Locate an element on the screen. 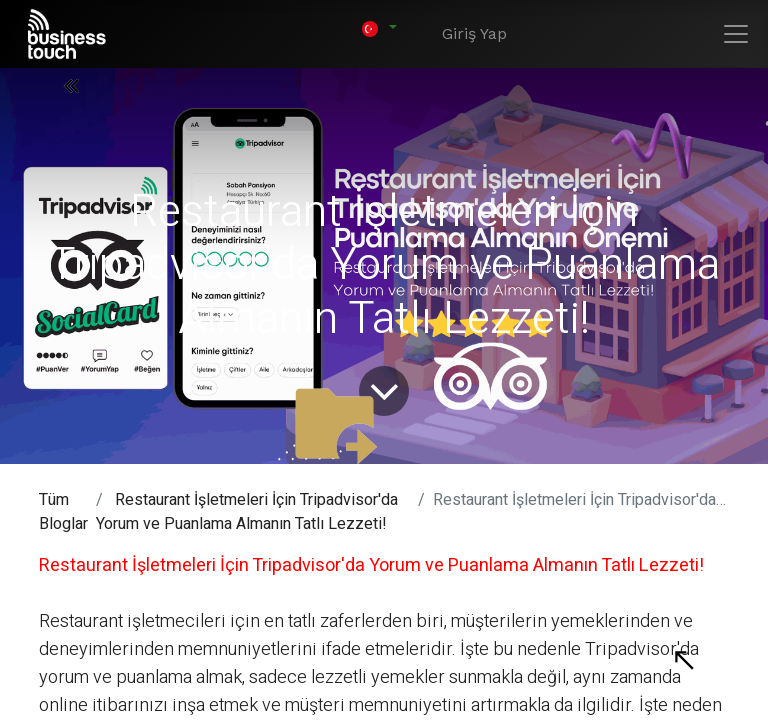 The image size is (768, 720). access shared folder is located at coordinates (334, 423).